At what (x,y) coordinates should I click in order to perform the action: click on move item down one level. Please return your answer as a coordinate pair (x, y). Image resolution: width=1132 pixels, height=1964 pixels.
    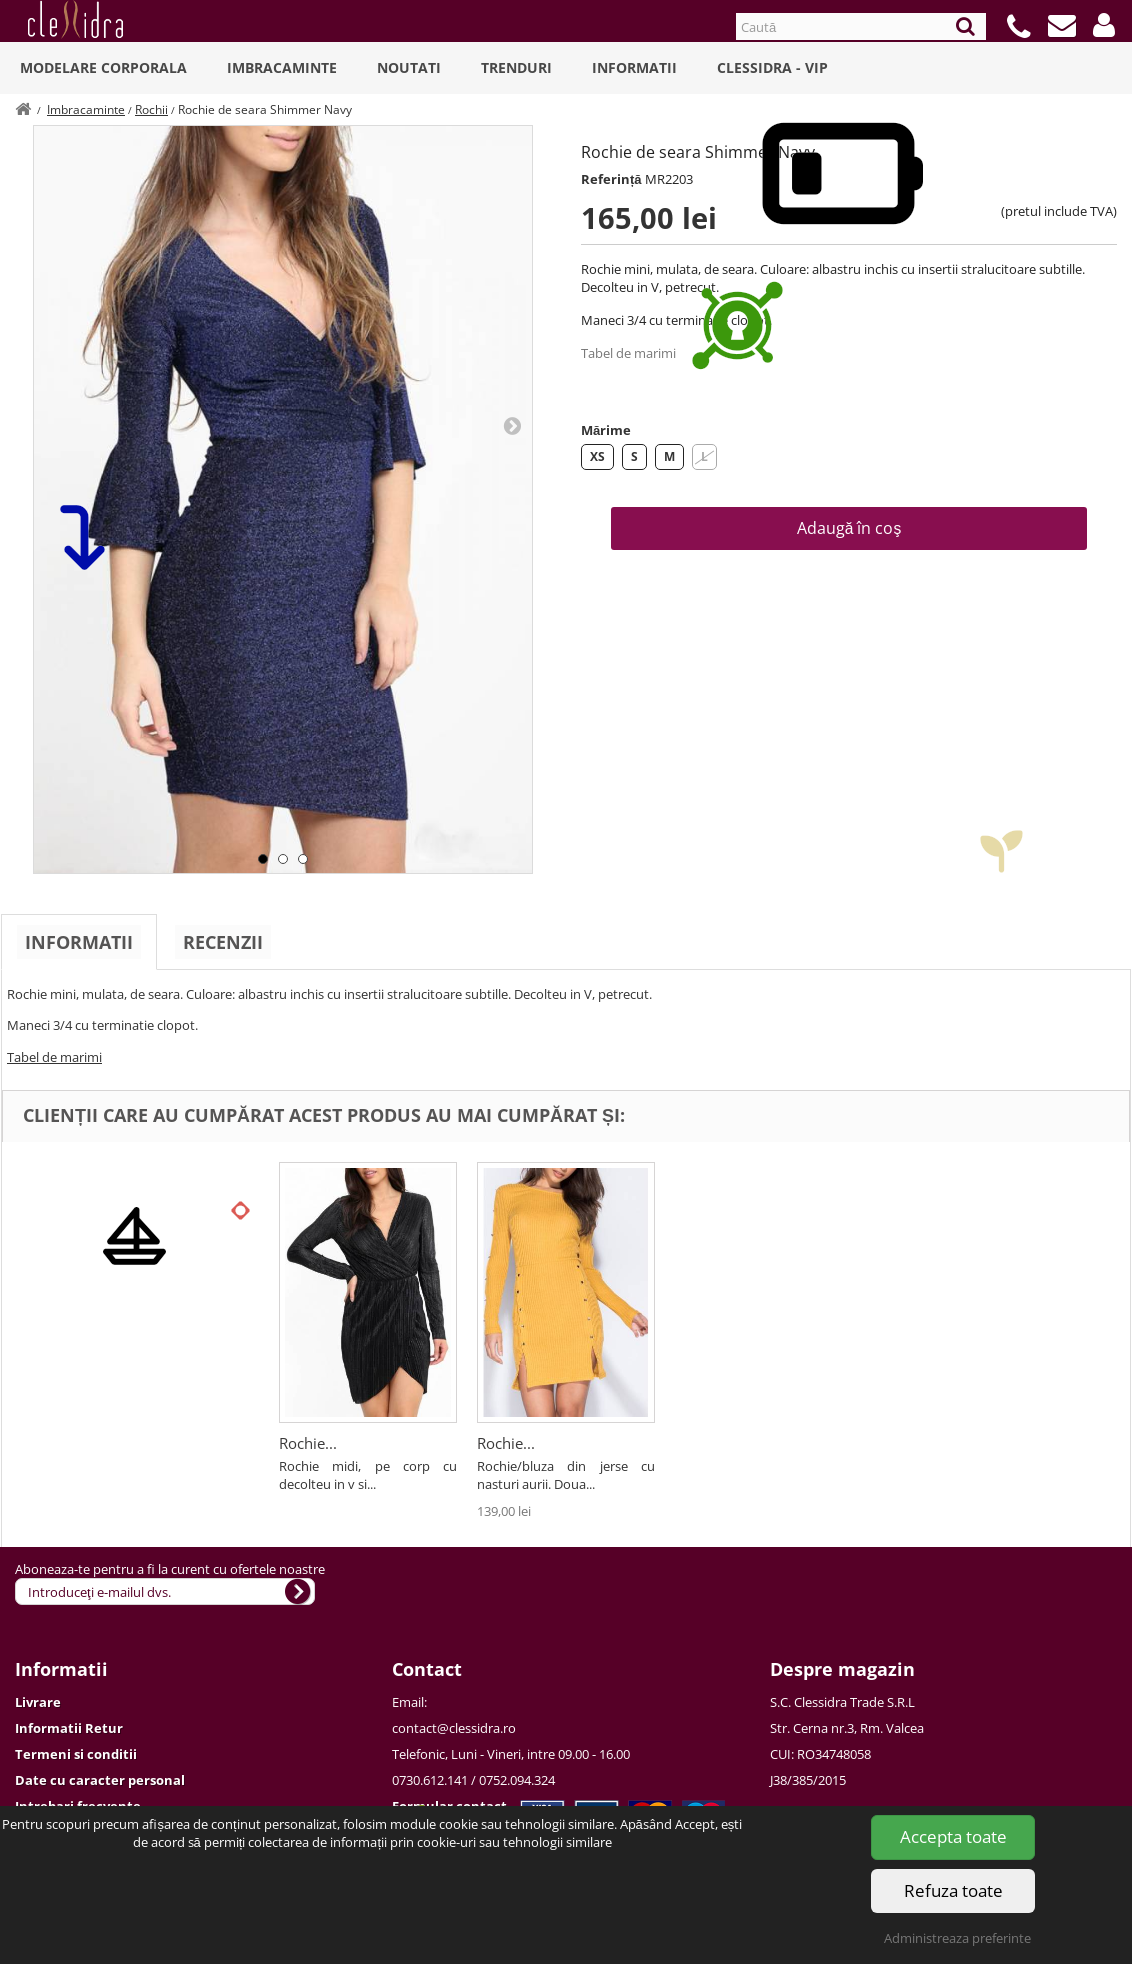
    Looking at the image, I should click on (84, 537).